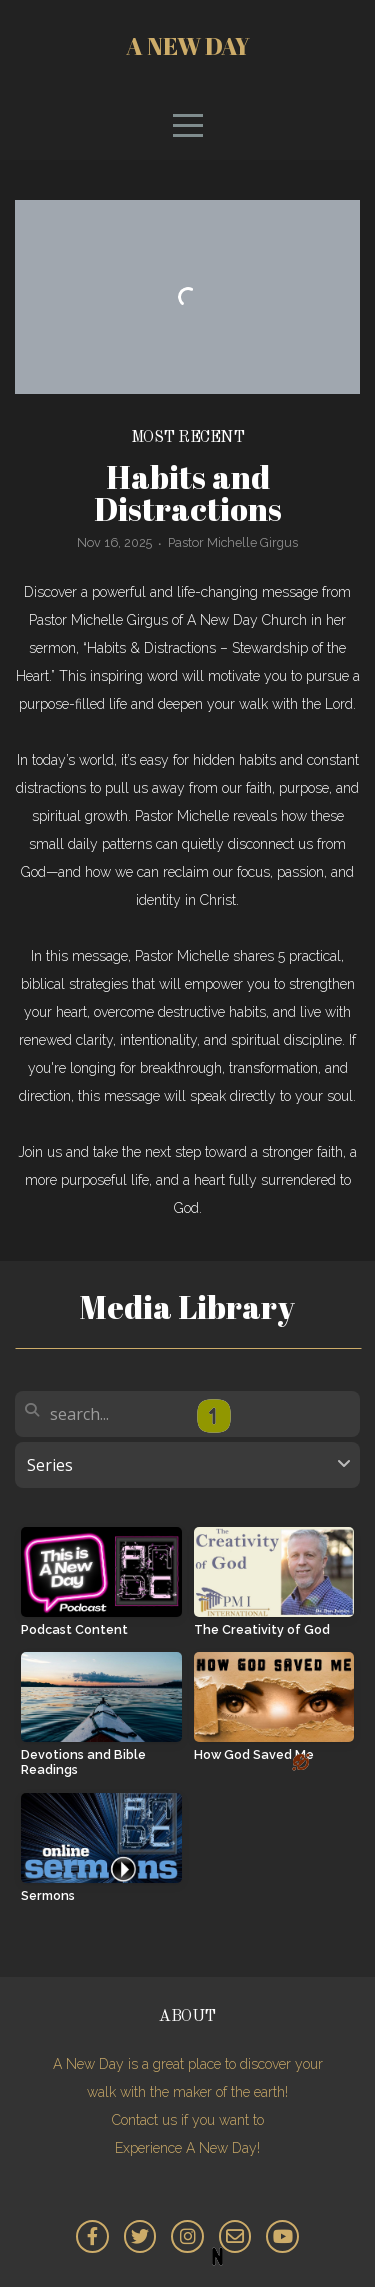  Describe the element at coordinates (214, 1416) in the screenshot. I see `indicates step one in a multi-step process` at that location.